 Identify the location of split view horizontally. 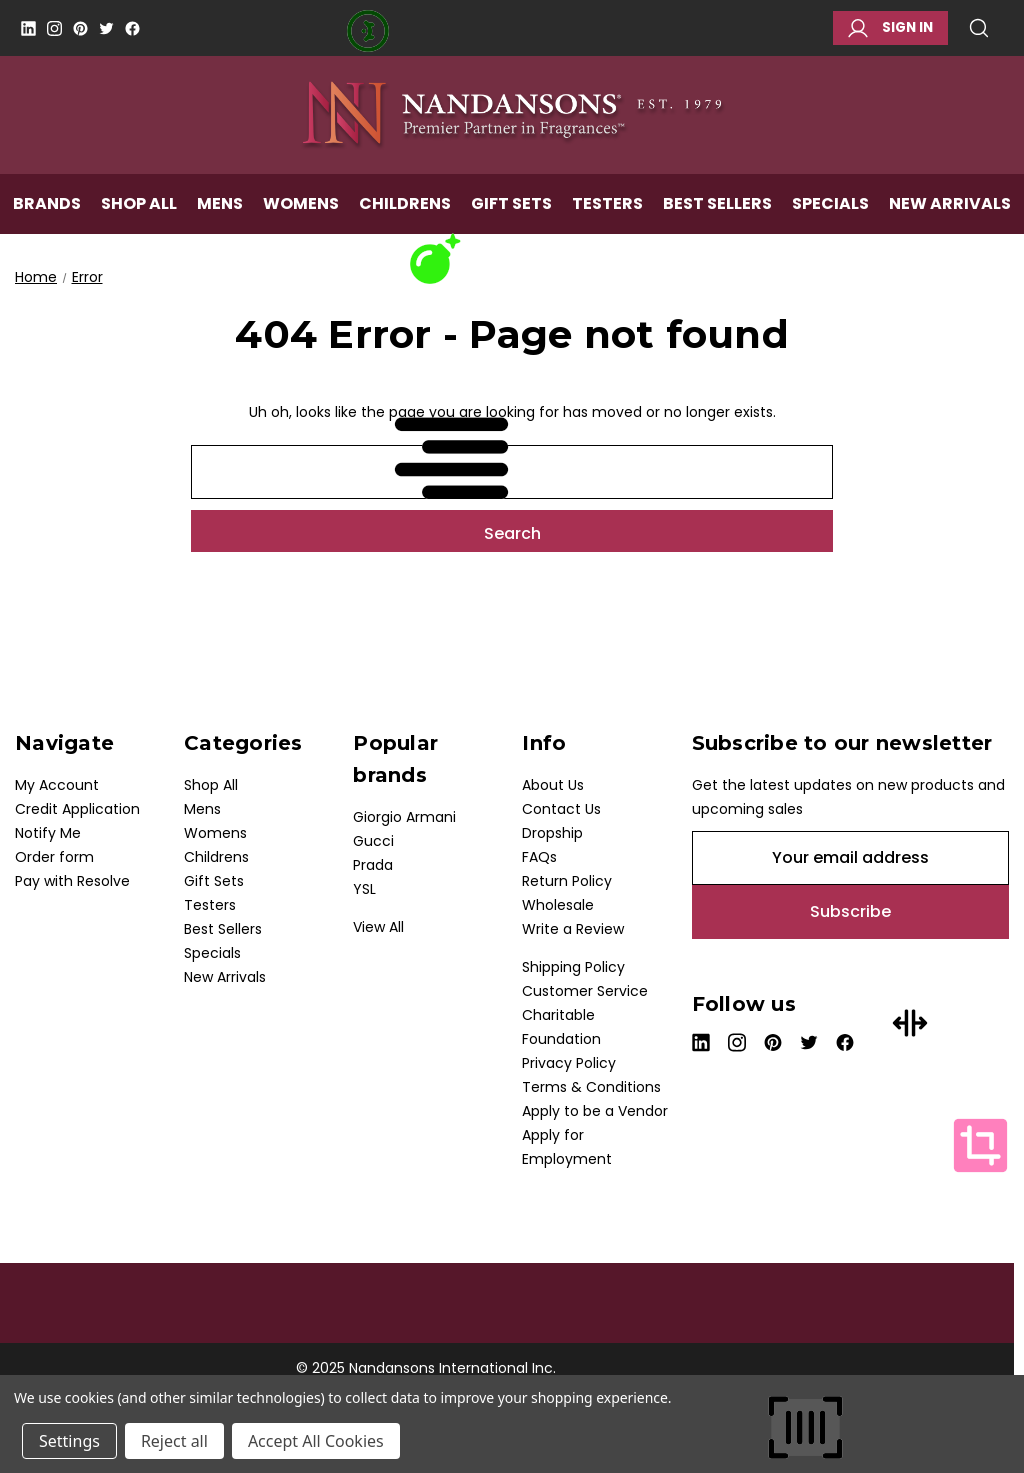
(910, 1023).